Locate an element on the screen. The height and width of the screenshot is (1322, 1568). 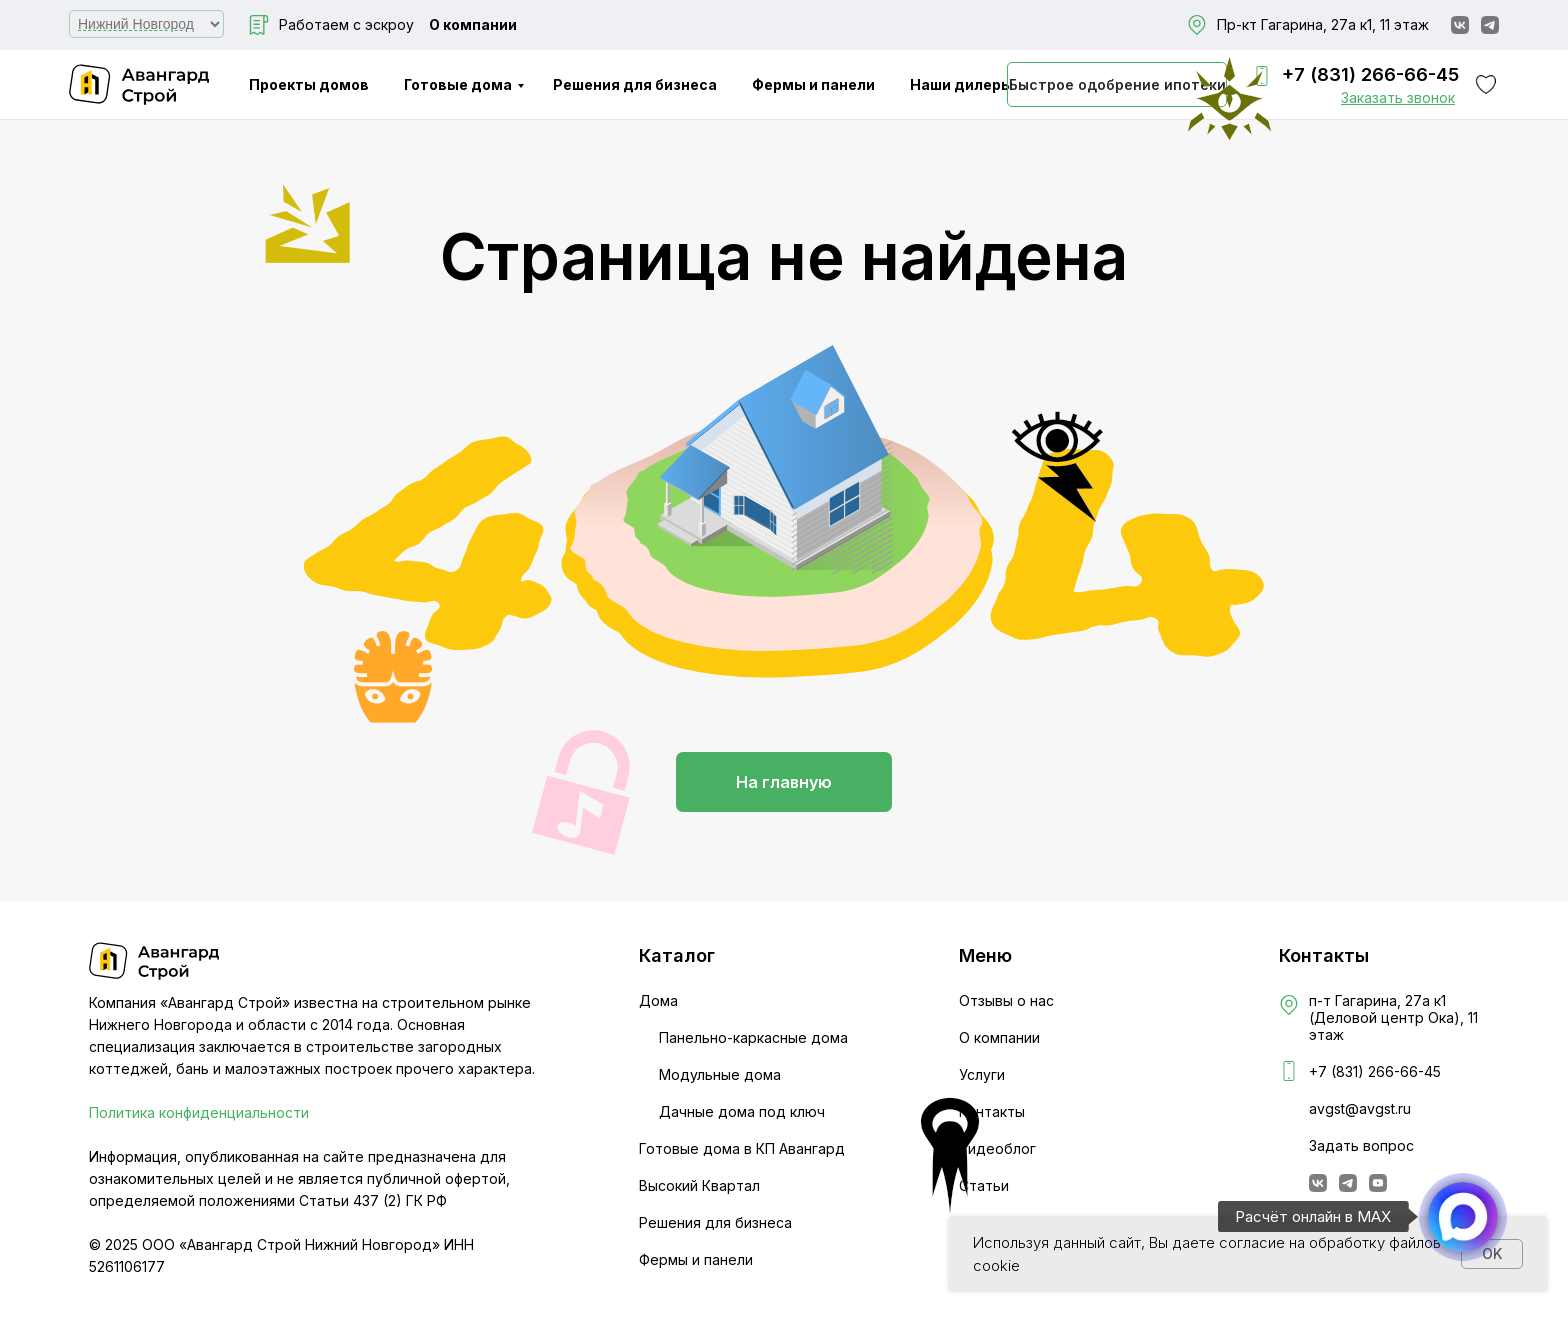
select warlock or sorcerer character class is located at coordinates (1229, 98).